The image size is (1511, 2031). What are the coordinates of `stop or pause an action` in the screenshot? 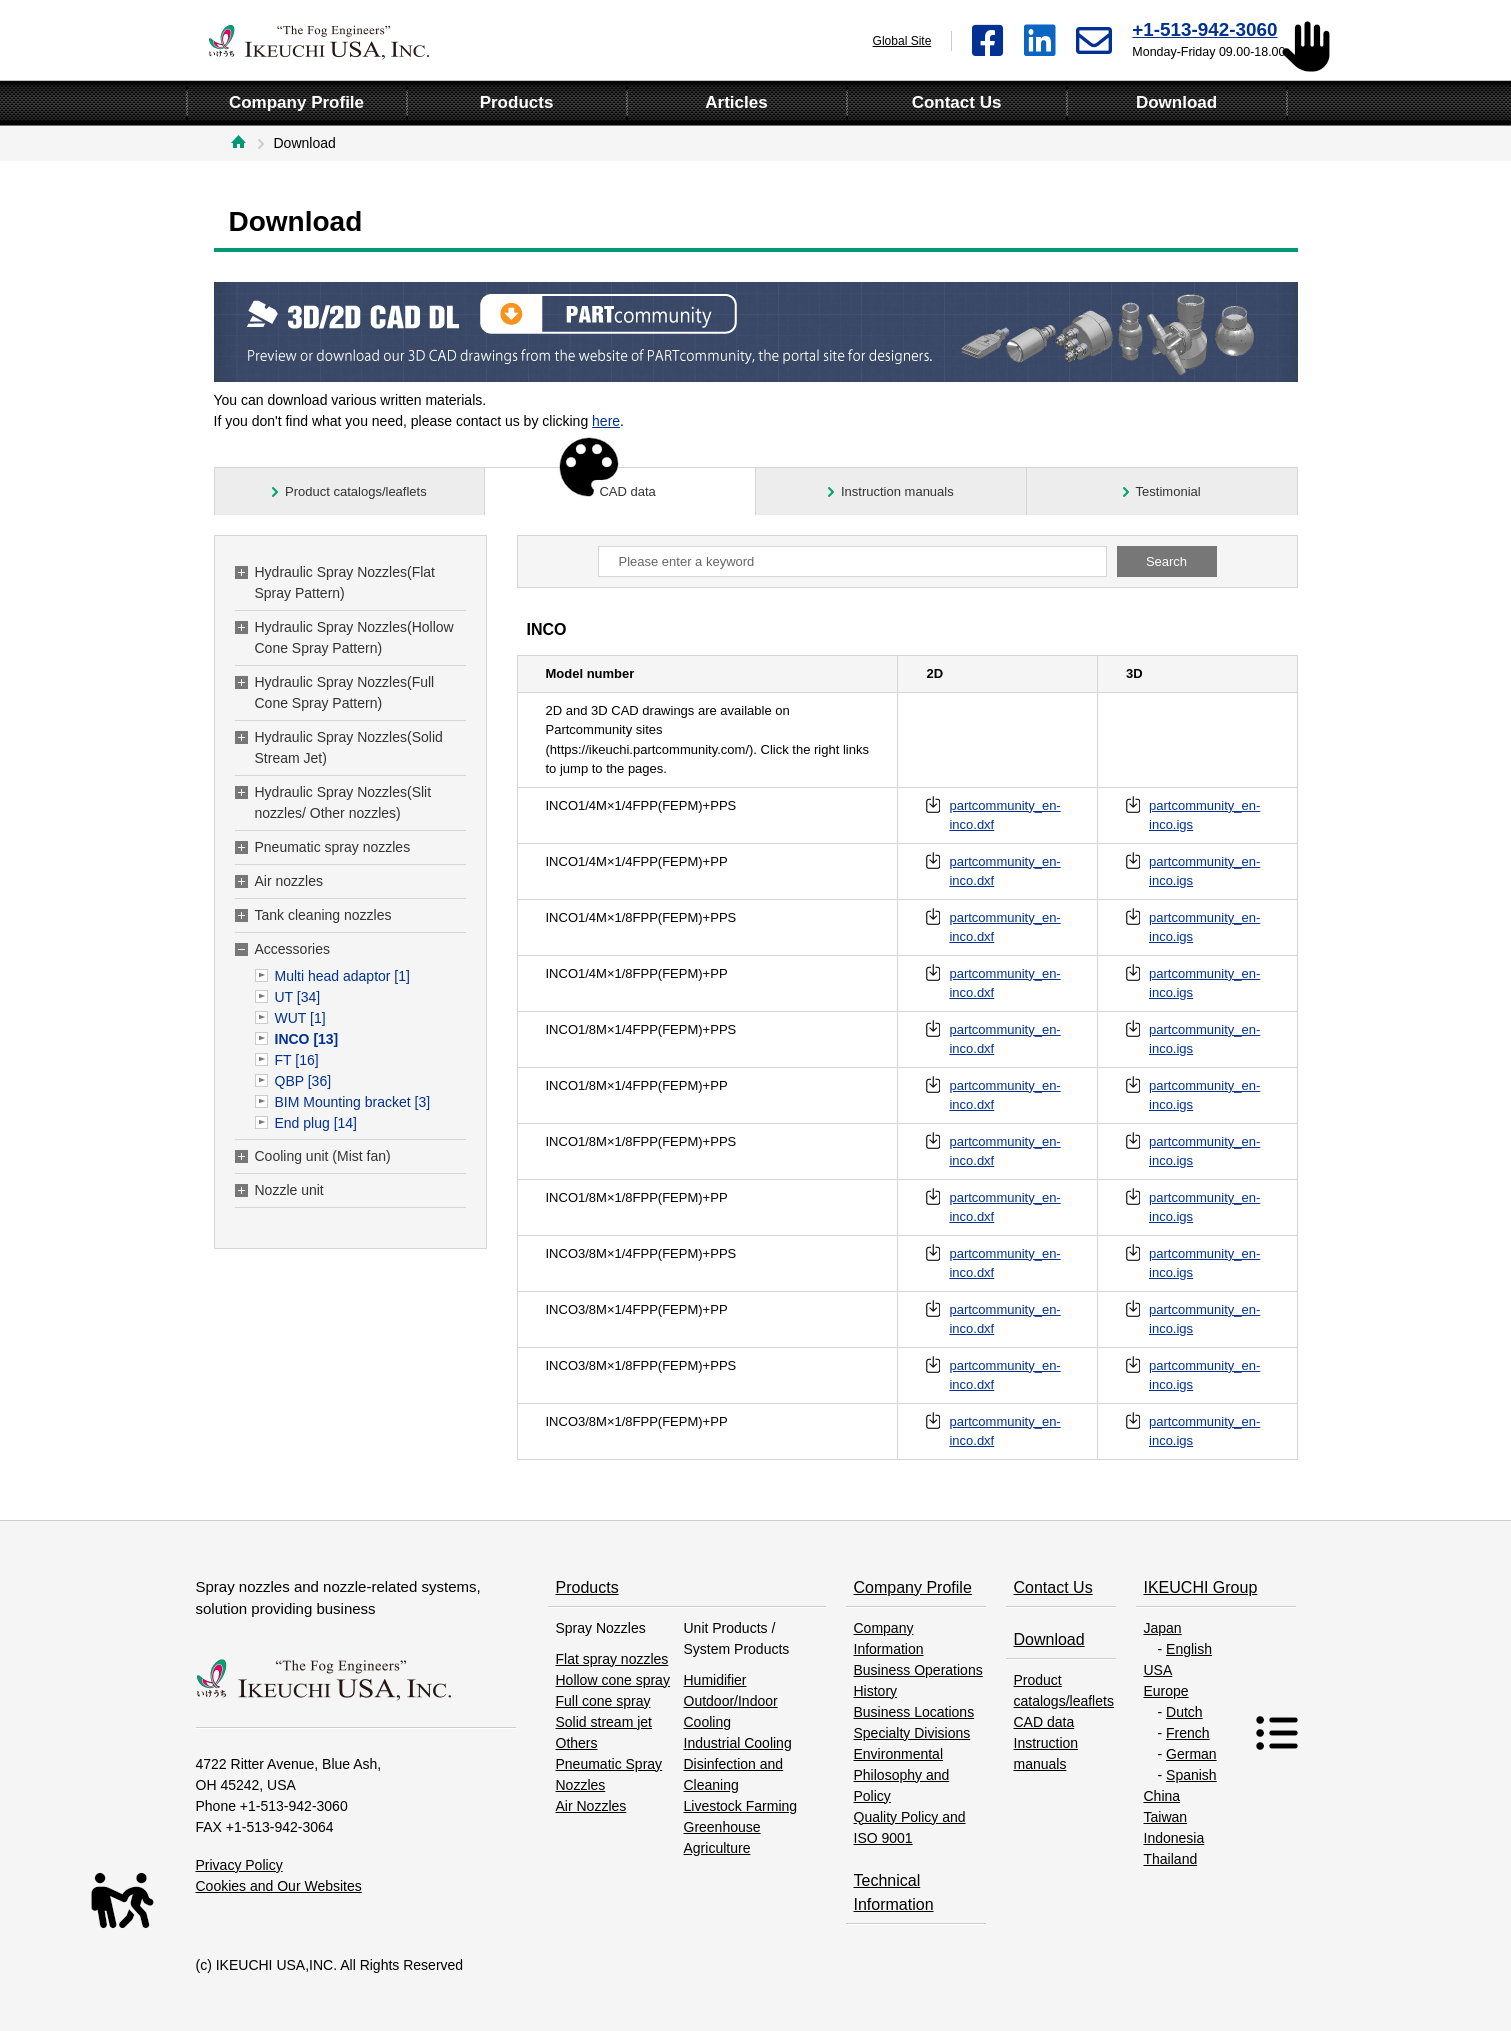 It's located at (1307, 46).